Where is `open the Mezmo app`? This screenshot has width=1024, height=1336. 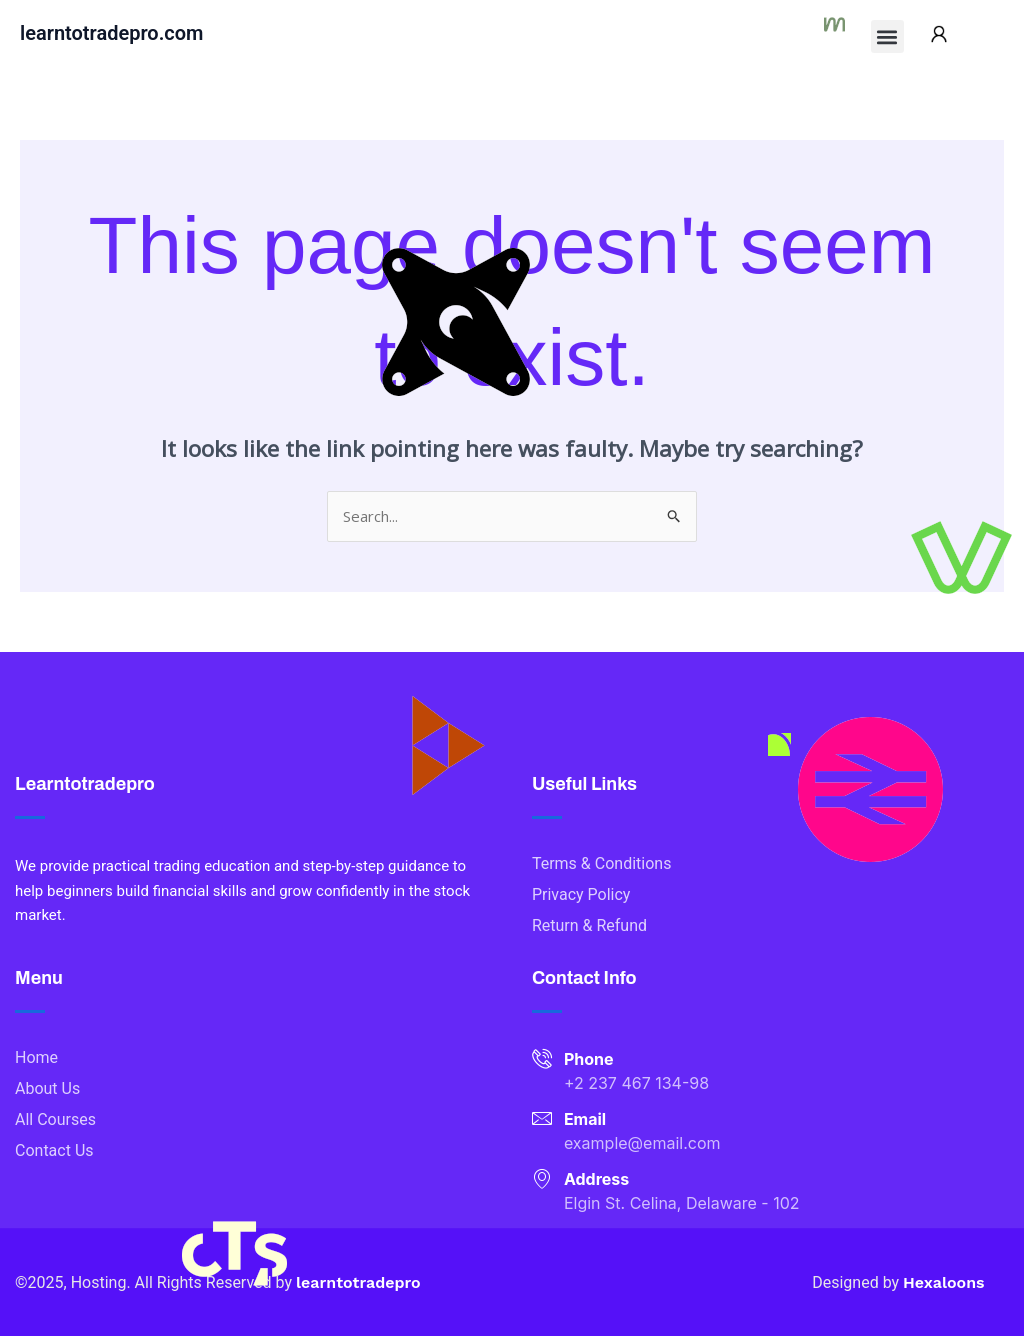
open the Mezmo app is located at coordinates (834, 24).